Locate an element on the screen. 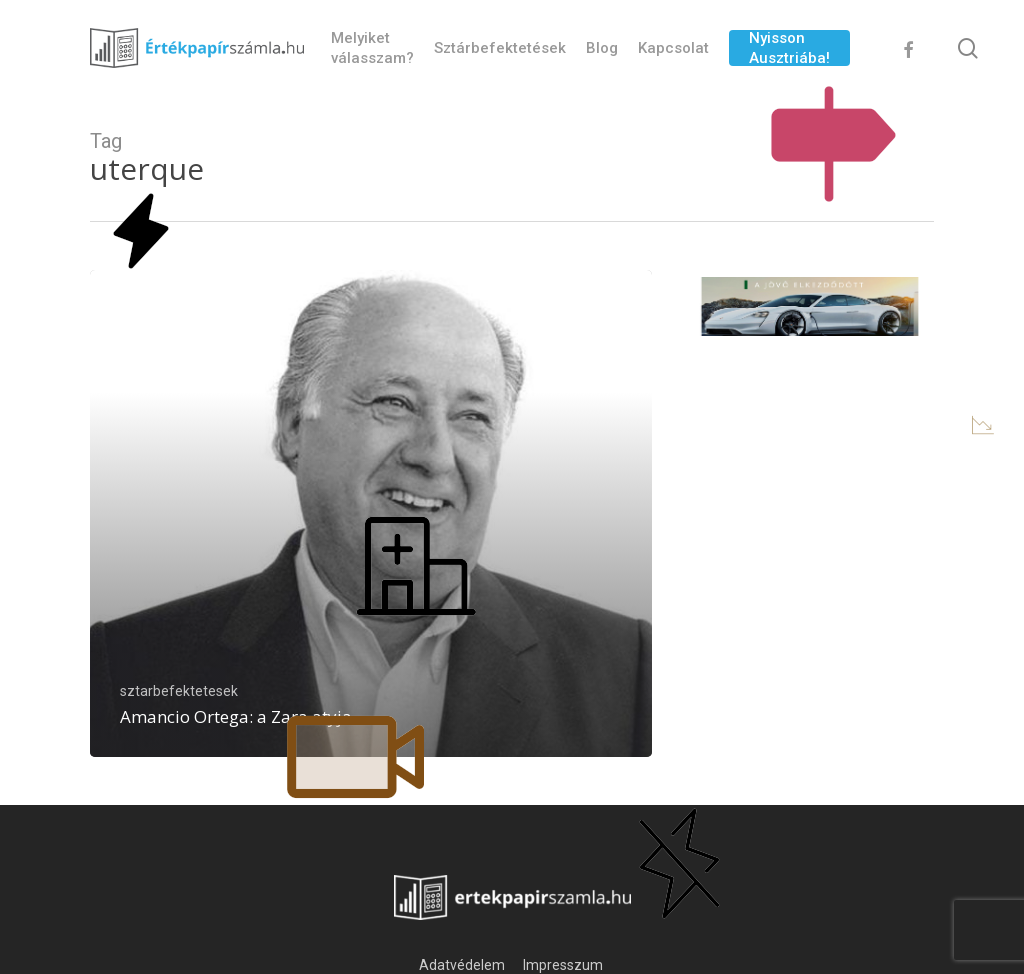 The width and height of the screenshot is (1024, 974). navigate to directions or wayfinding is located at coordinates (829, 144).